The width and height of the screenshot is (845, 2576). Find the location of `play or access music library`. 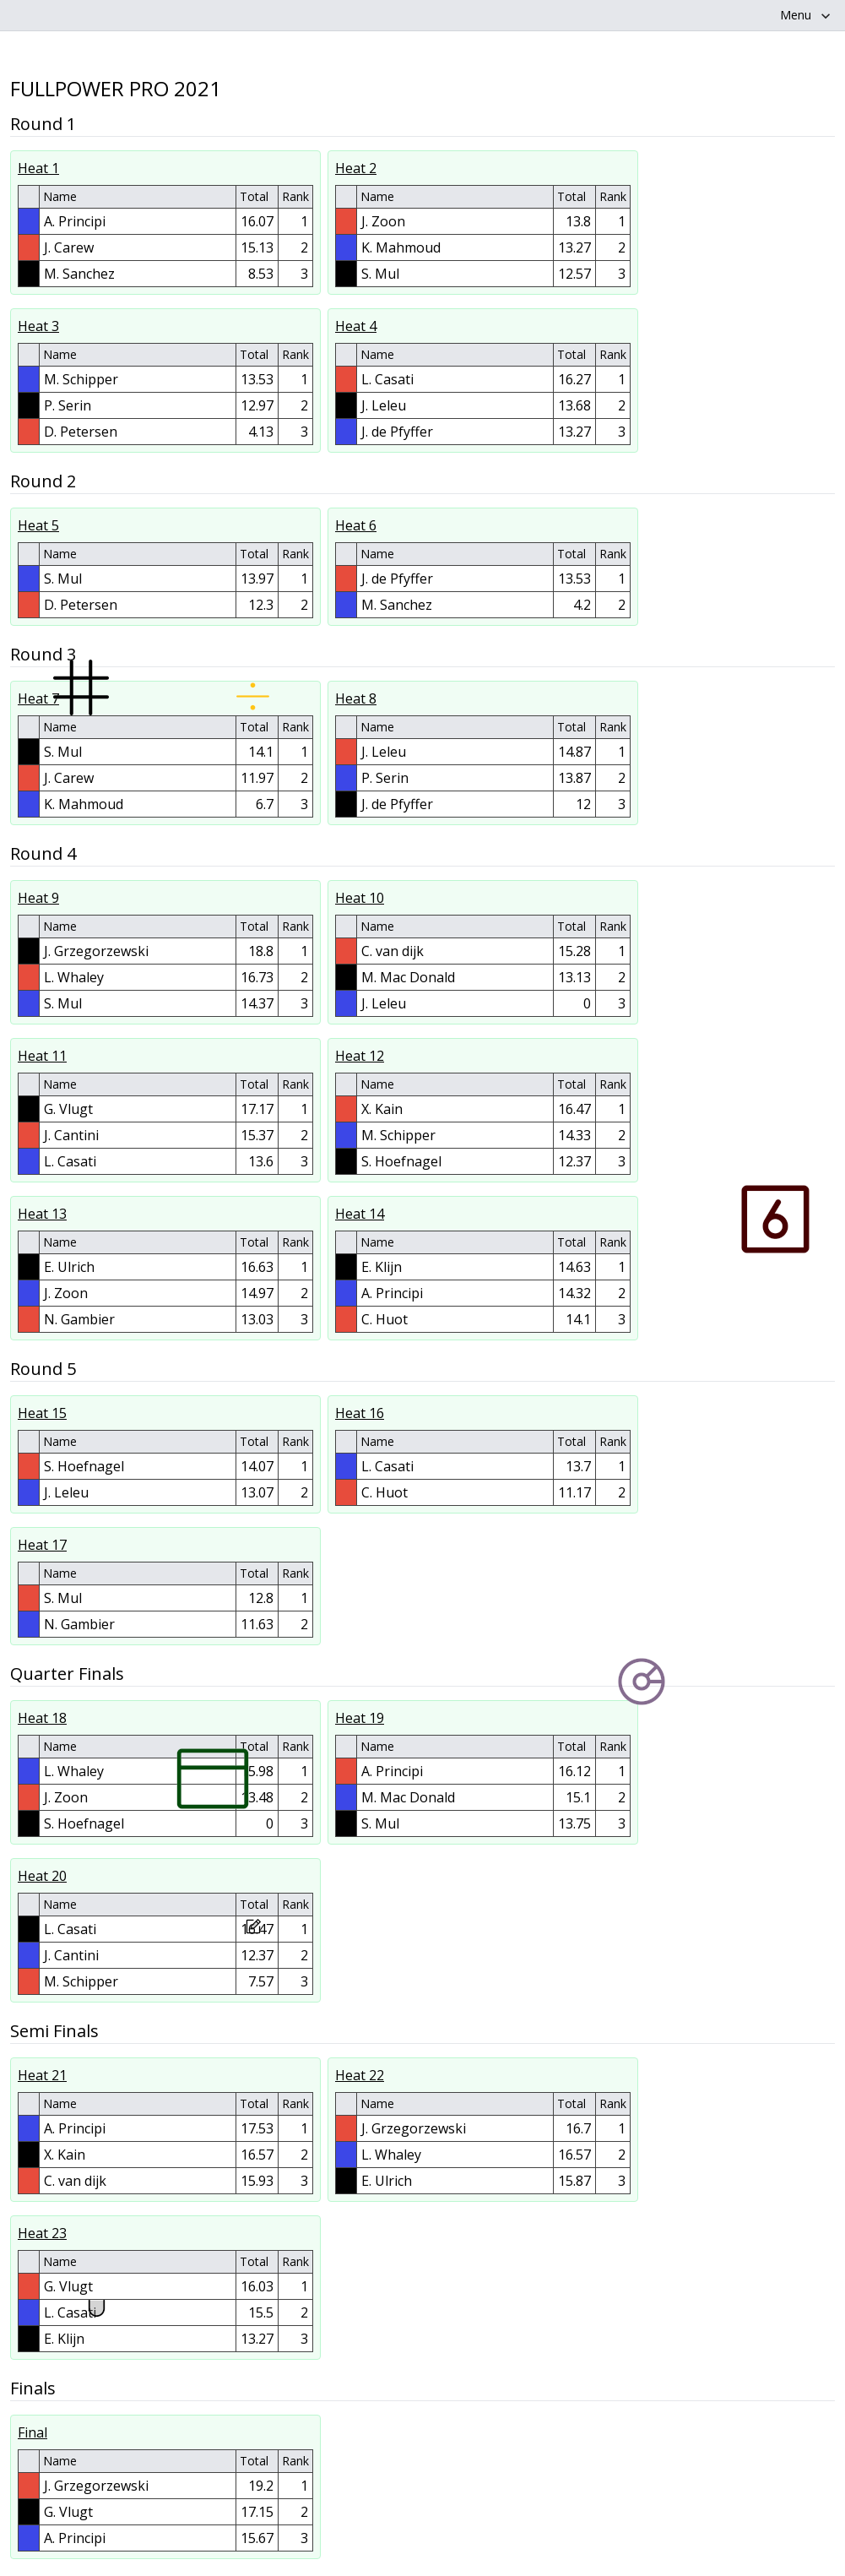

play or access music library is located at coordinates (642, 1682).